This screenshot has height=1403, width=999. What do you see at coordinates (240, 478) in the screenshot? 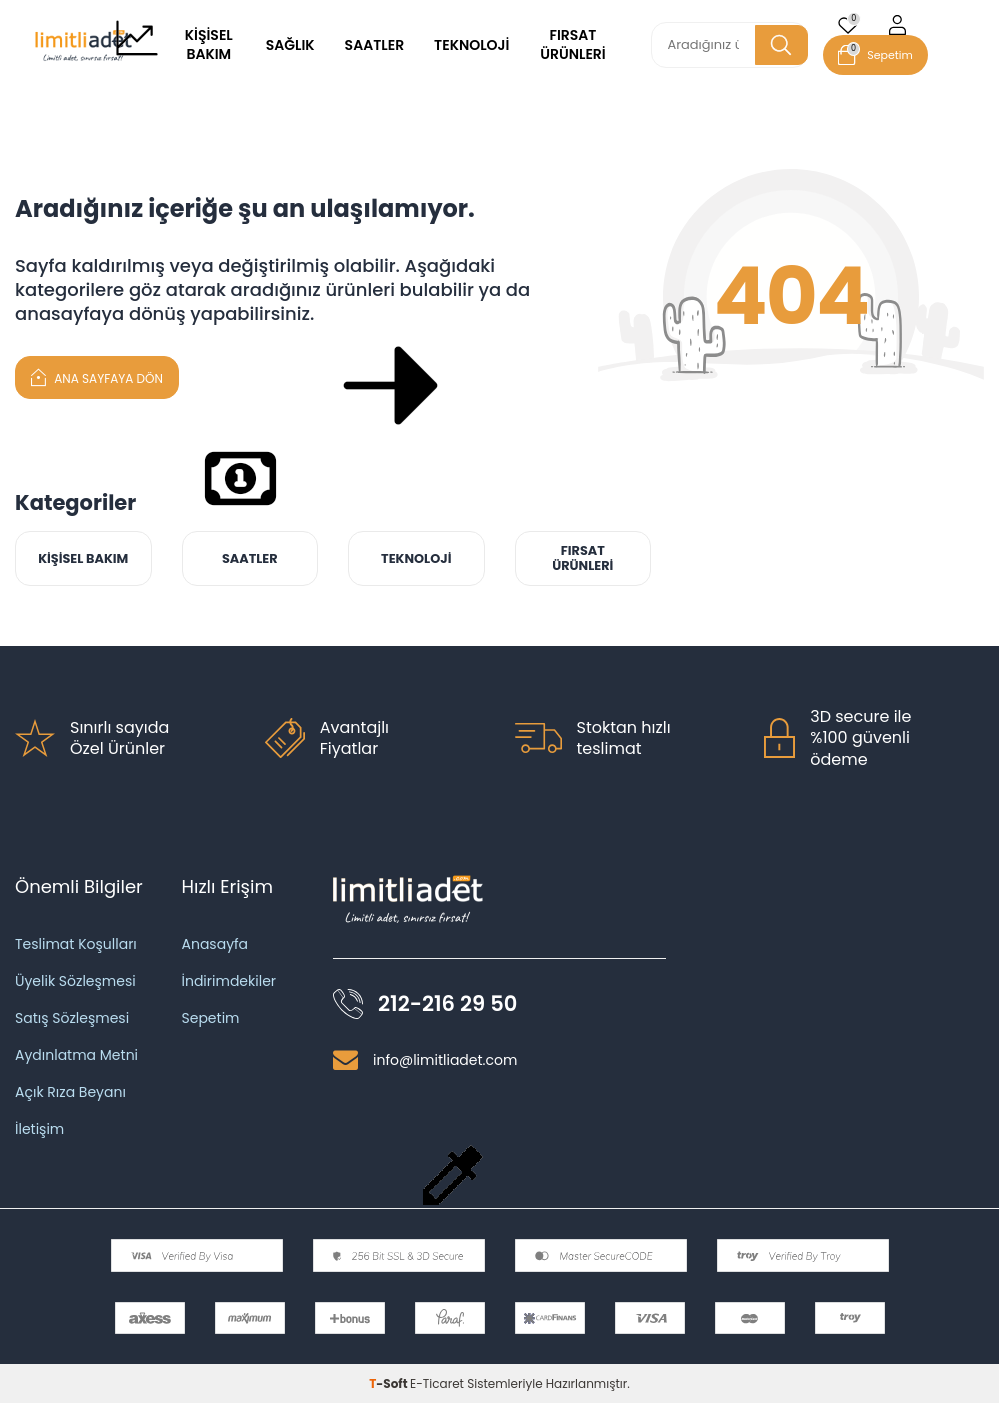
I see `view payment or billing information` at bounding box center [240, 478].